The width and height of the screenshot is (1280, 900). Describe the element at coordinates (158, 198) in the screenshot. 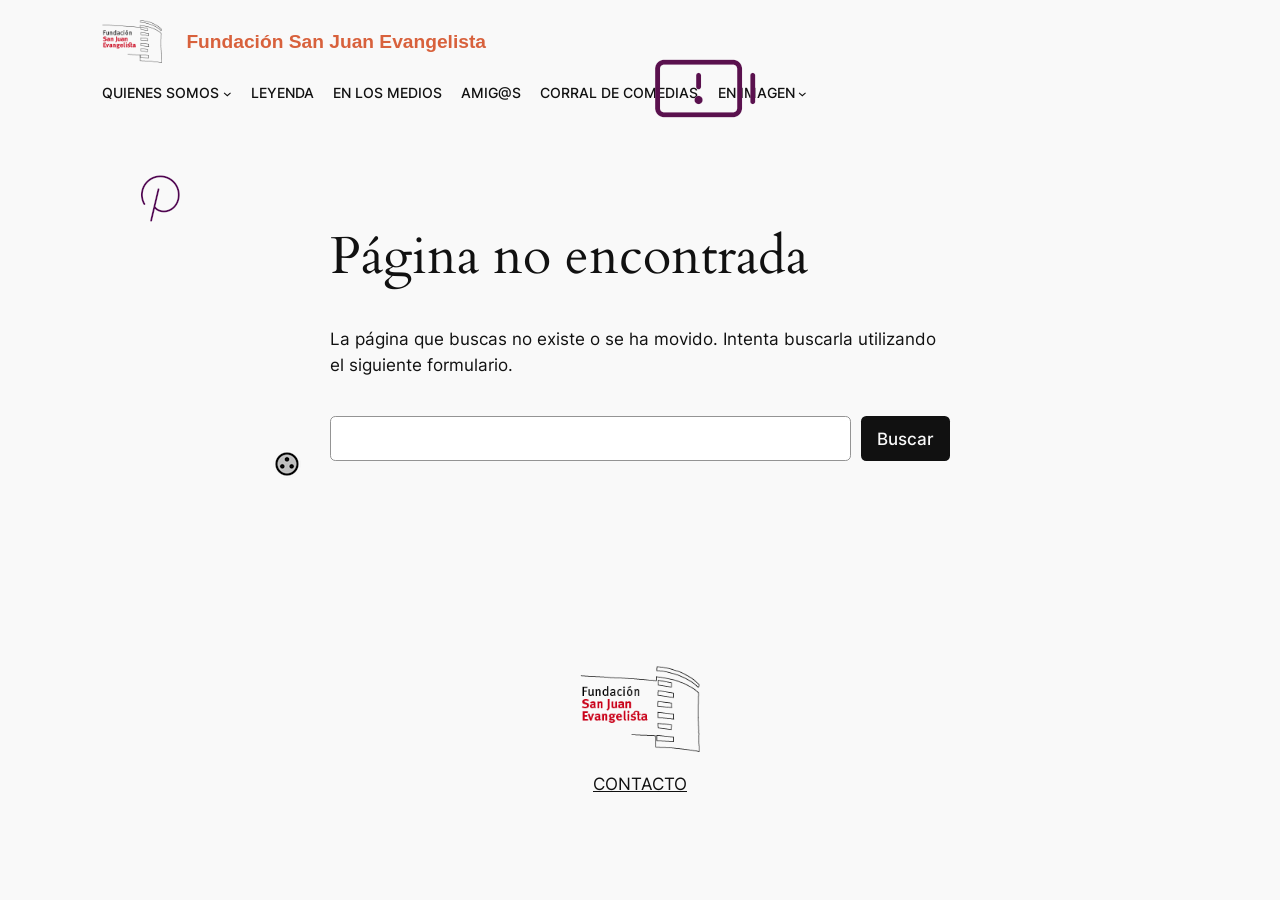

I see `open Pinterest app` at that location.